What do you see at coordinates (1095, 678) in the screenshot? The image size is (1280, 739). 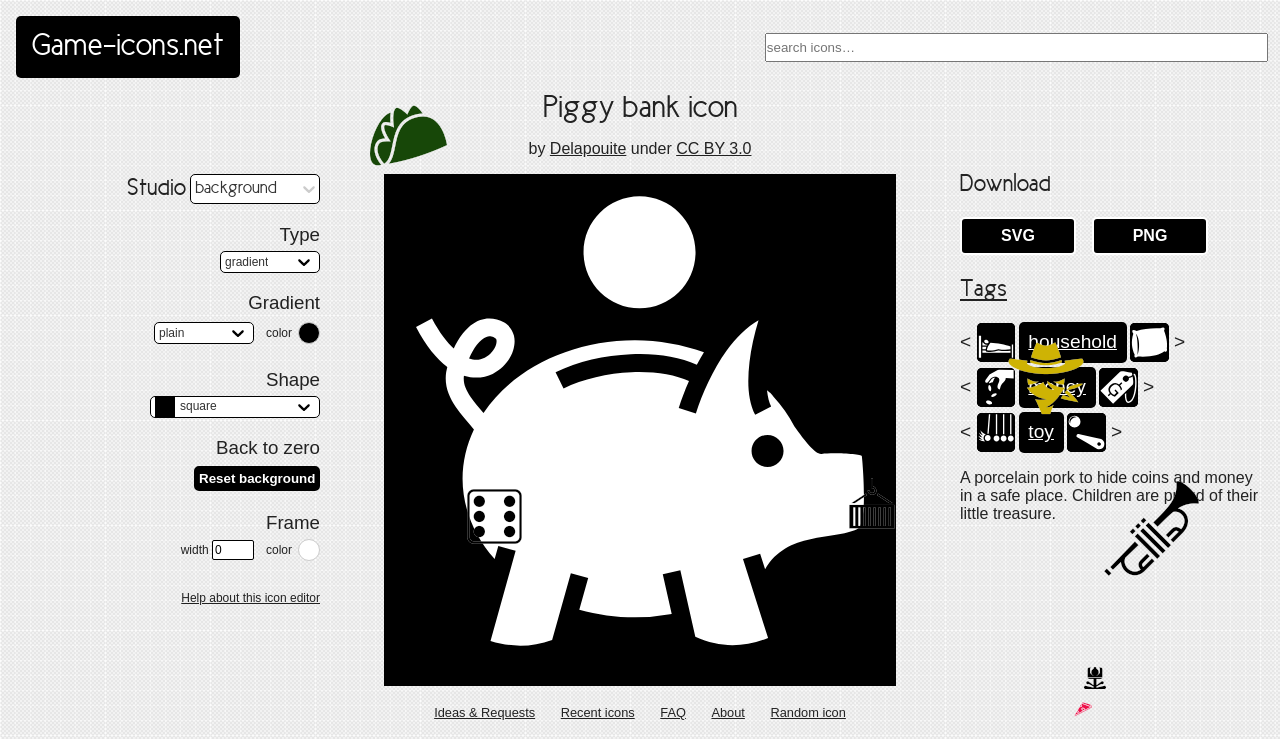 I see `access meditation or mindfulness features` at bounding box center [1095, 678].